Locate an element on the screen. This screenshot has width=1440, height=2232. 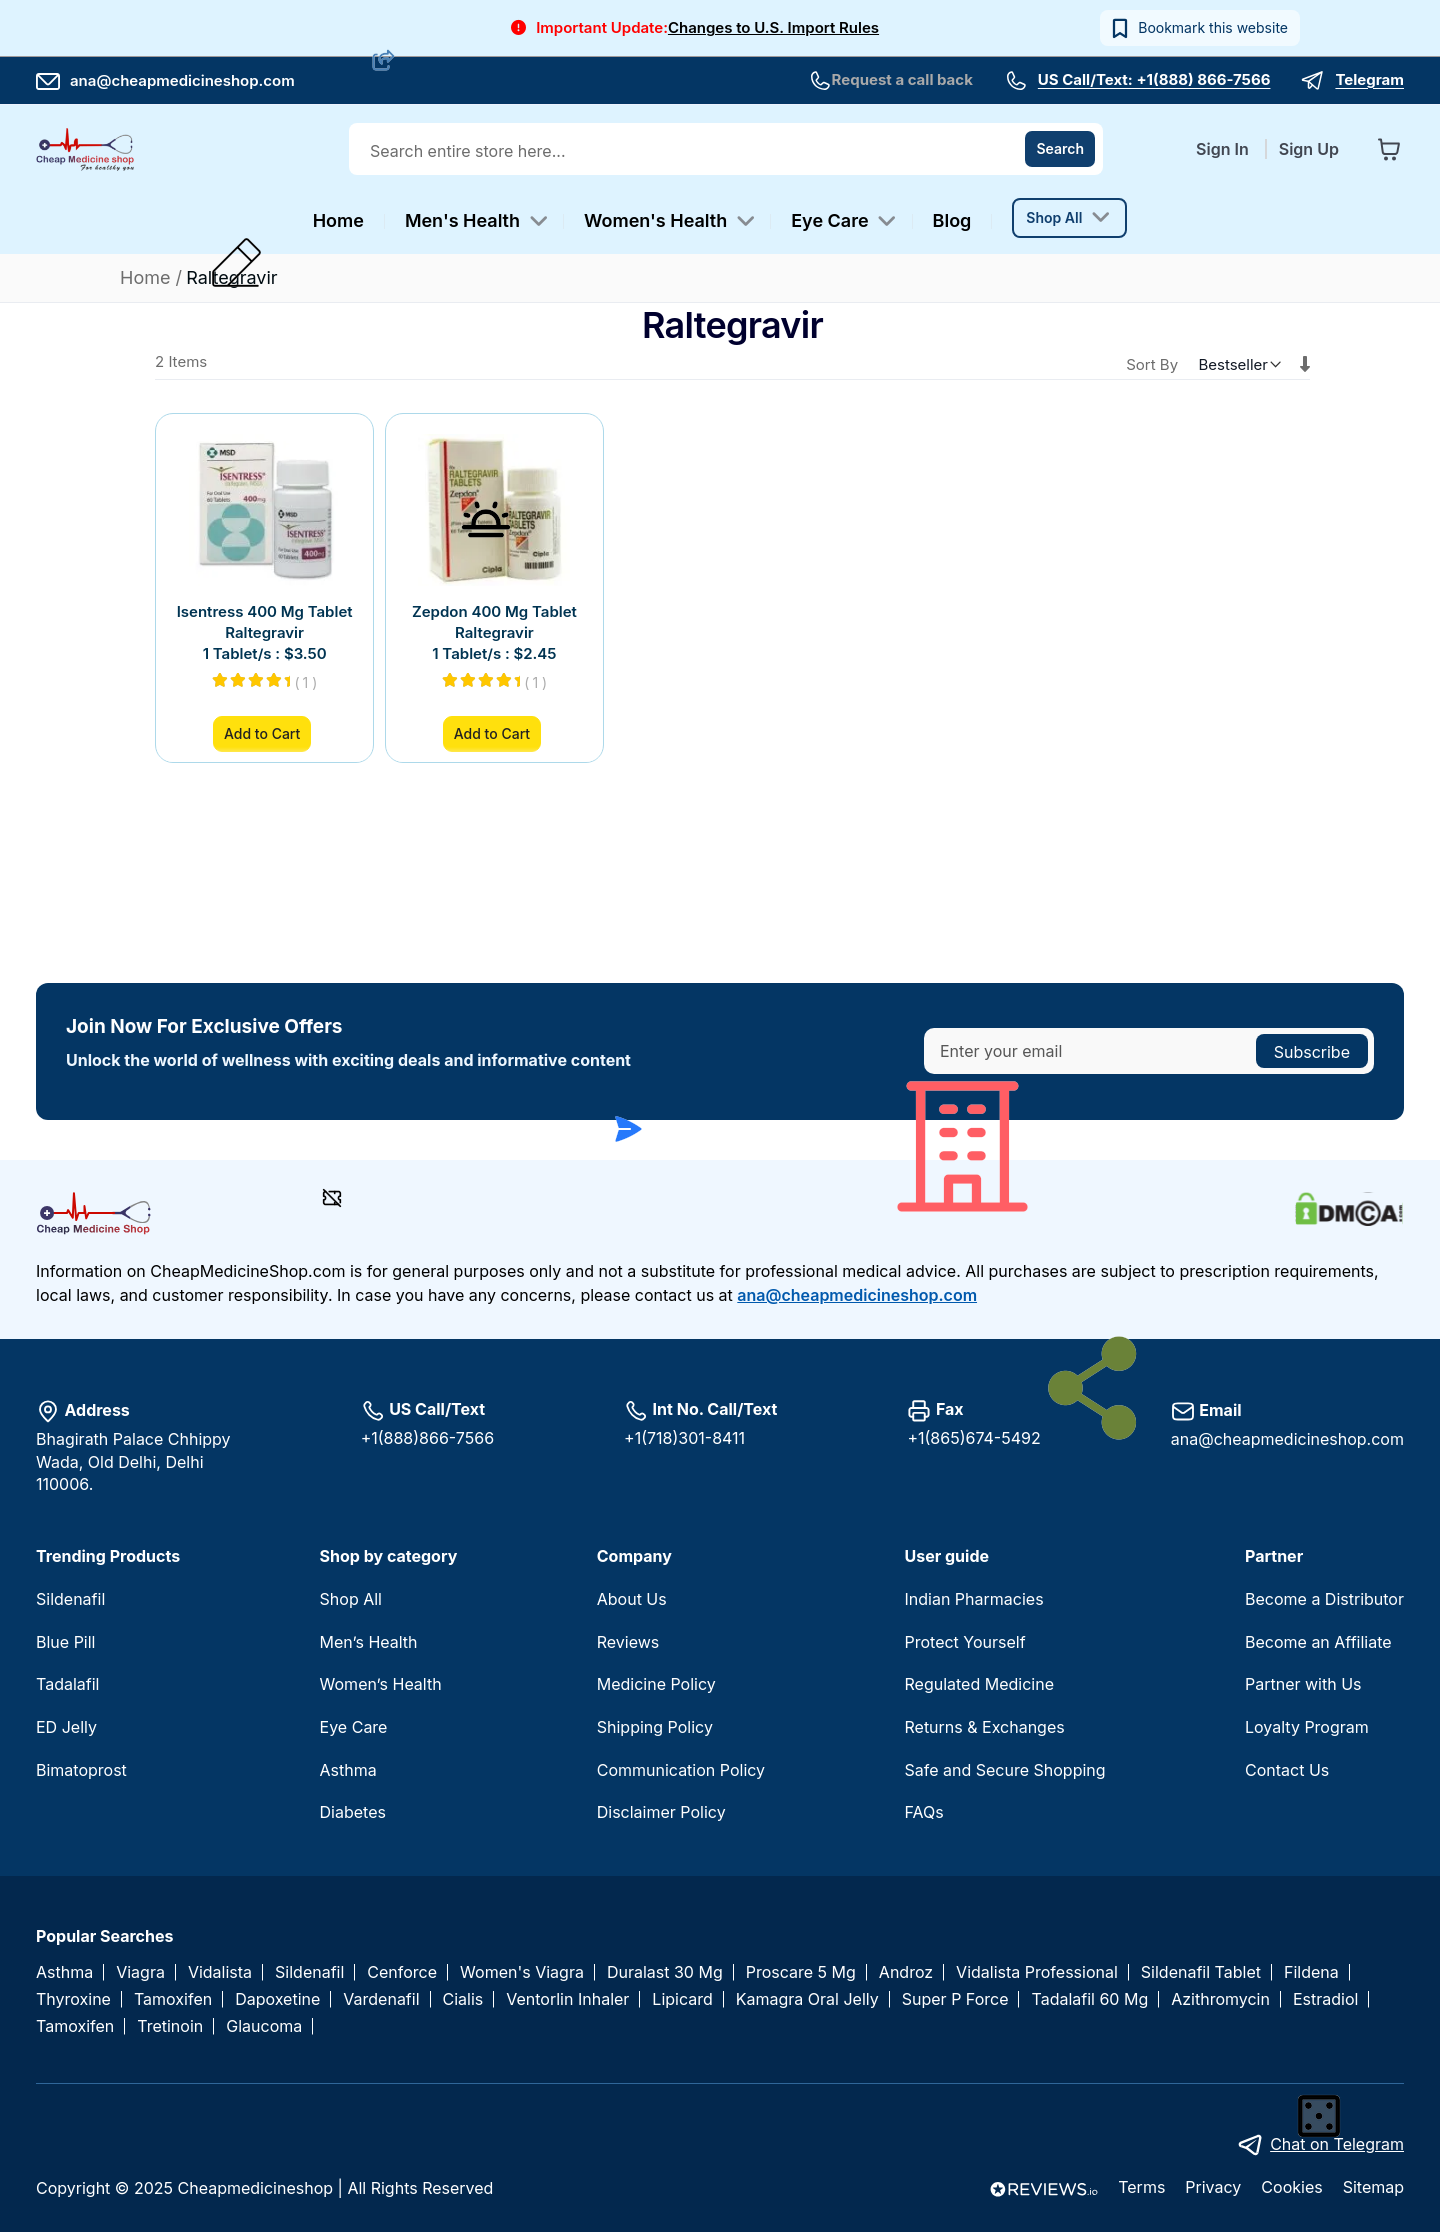
view company or business information is located at coordinates (962, 1146).